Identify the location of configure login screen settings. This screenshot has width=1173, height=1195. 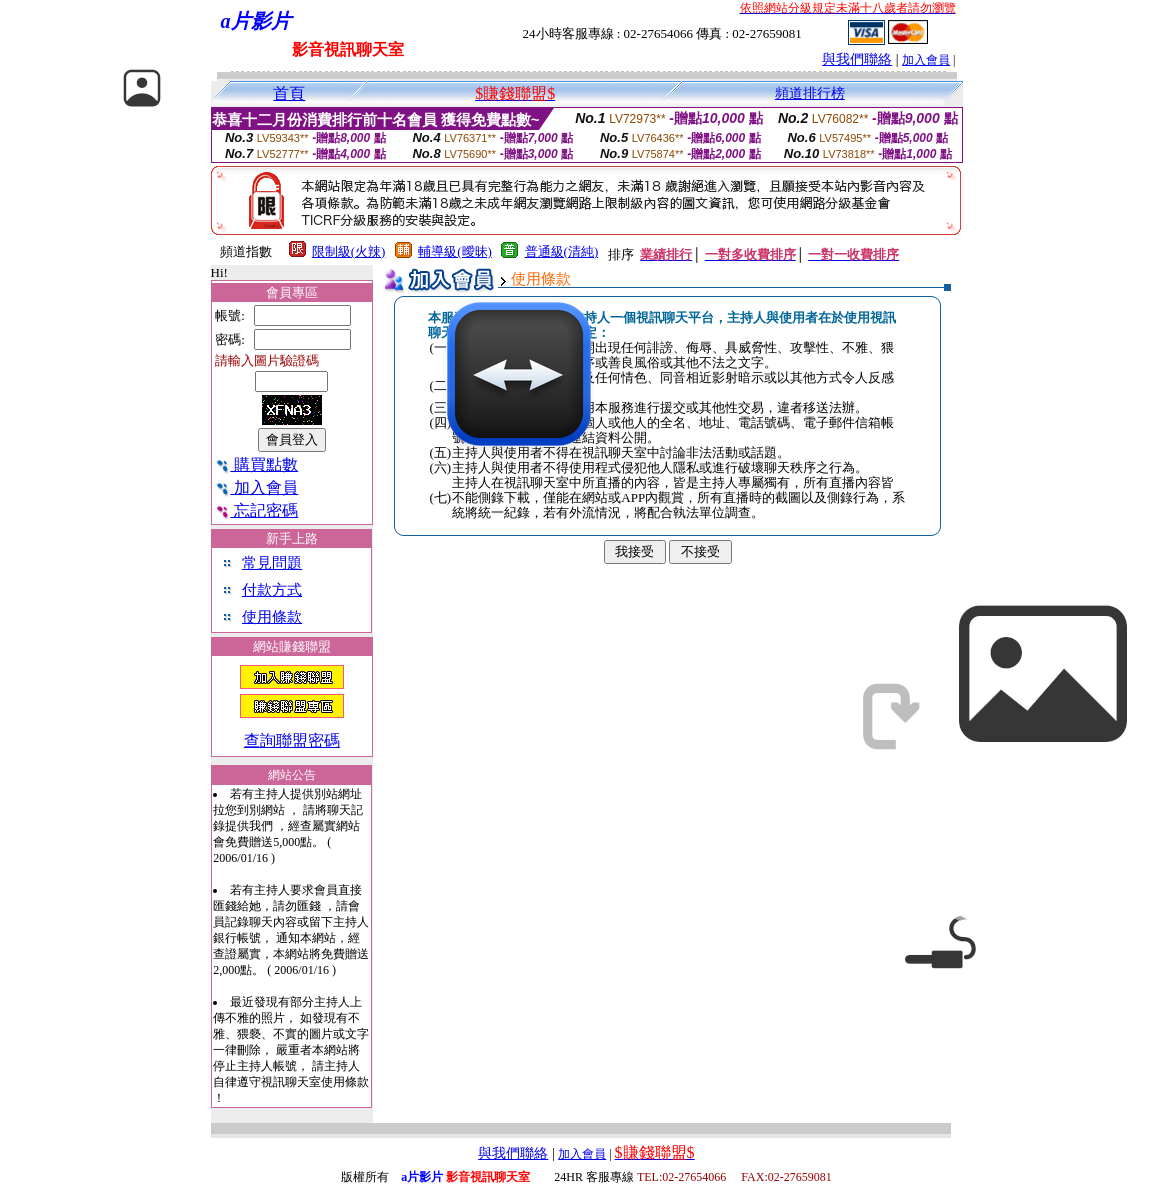
(142, 88).